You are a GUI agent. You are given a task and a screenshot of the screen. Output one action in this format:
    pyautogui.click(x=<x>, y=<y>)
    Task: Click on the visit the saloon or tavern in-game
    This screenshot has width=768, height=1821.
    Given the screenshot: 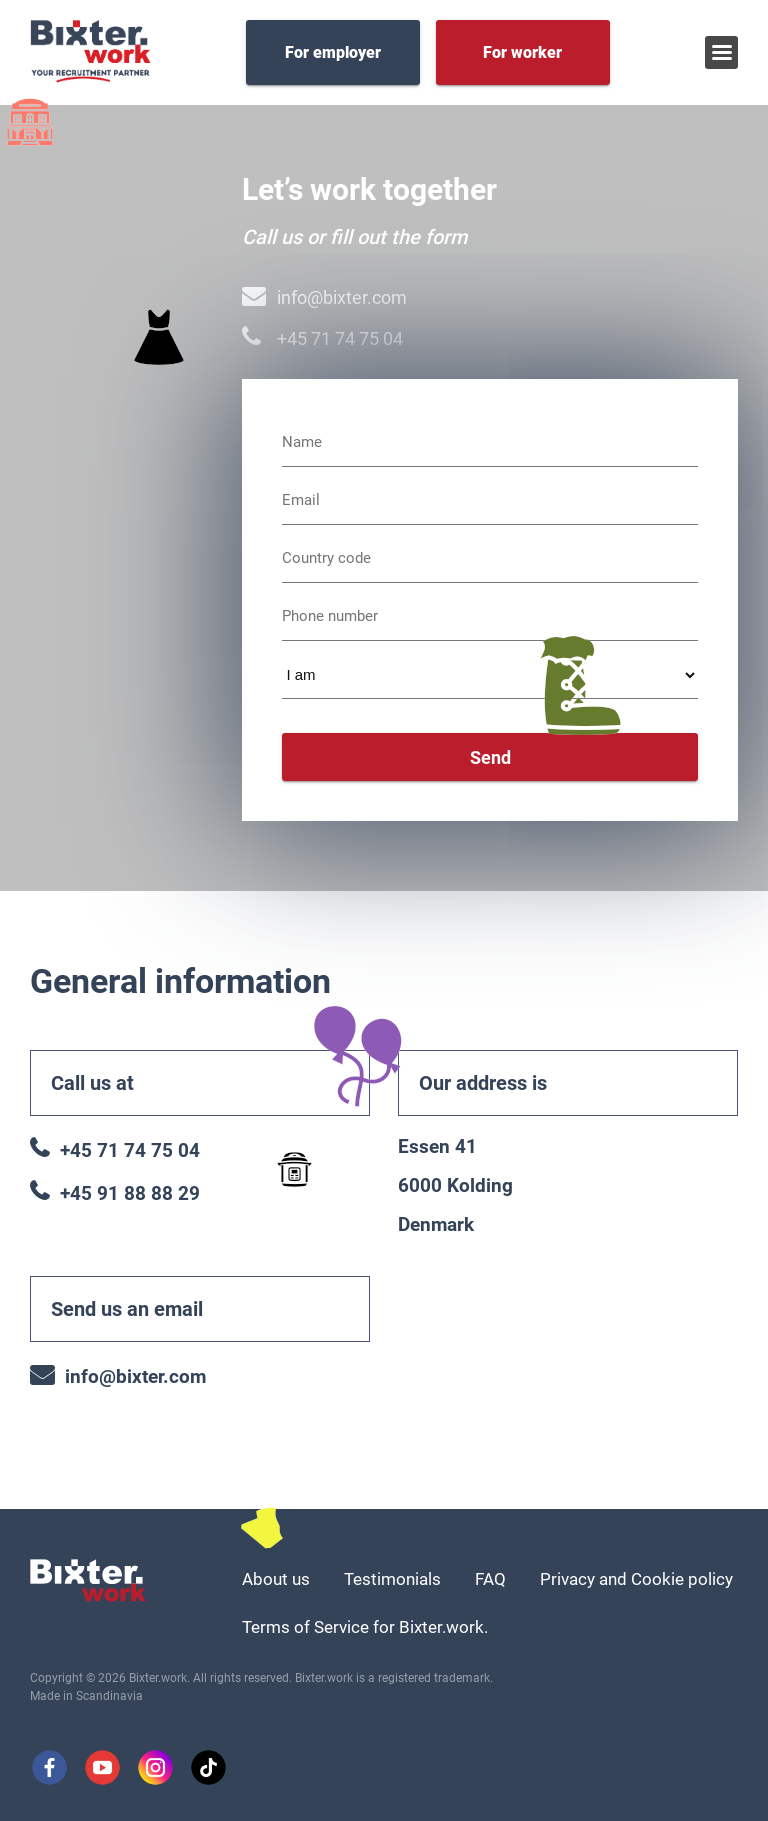 What is the action you would take?
    pyautogui.click(x=30, y=122)
    